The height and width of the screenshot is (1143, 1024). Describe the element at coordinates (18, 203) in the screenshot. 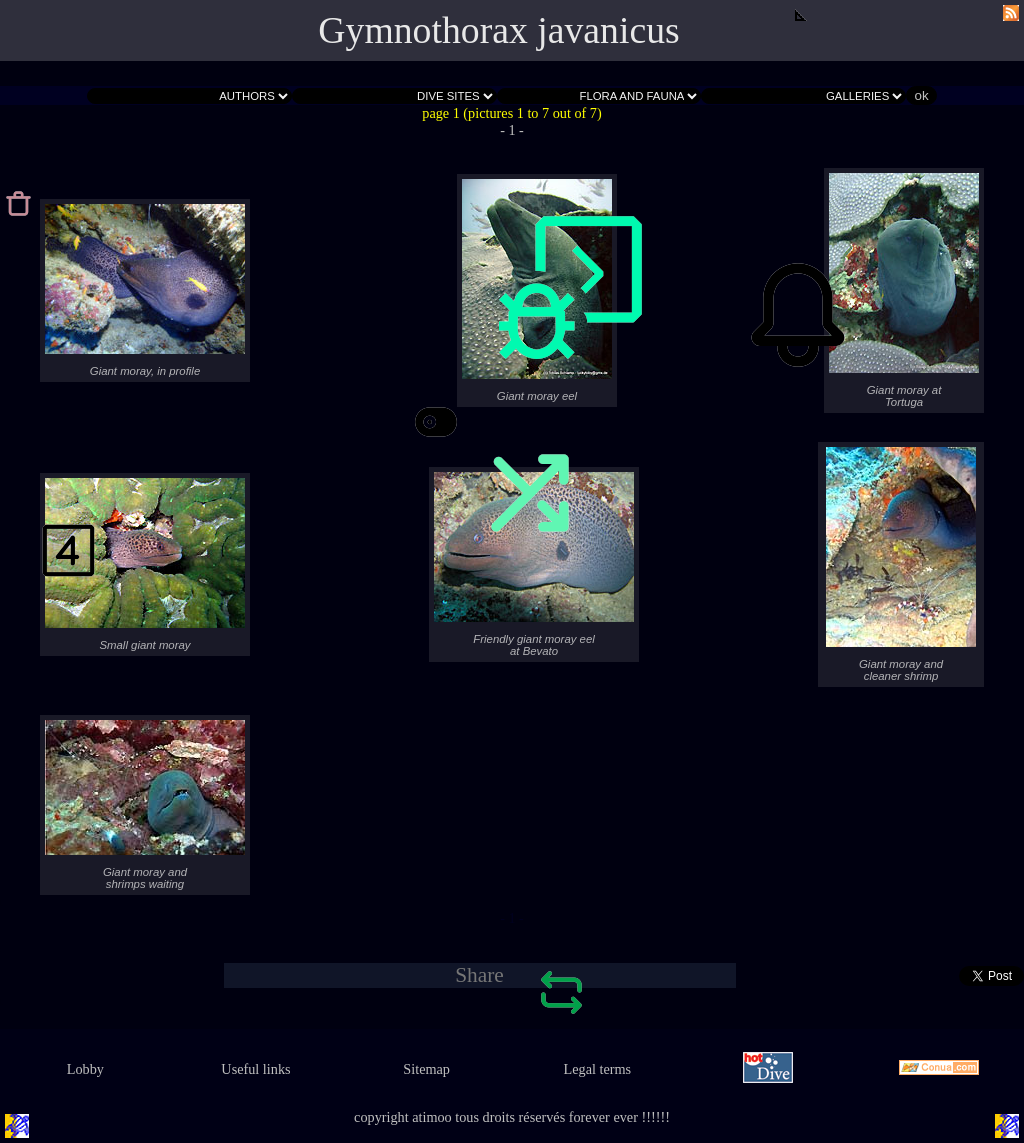

I see `delete this item` at that location.